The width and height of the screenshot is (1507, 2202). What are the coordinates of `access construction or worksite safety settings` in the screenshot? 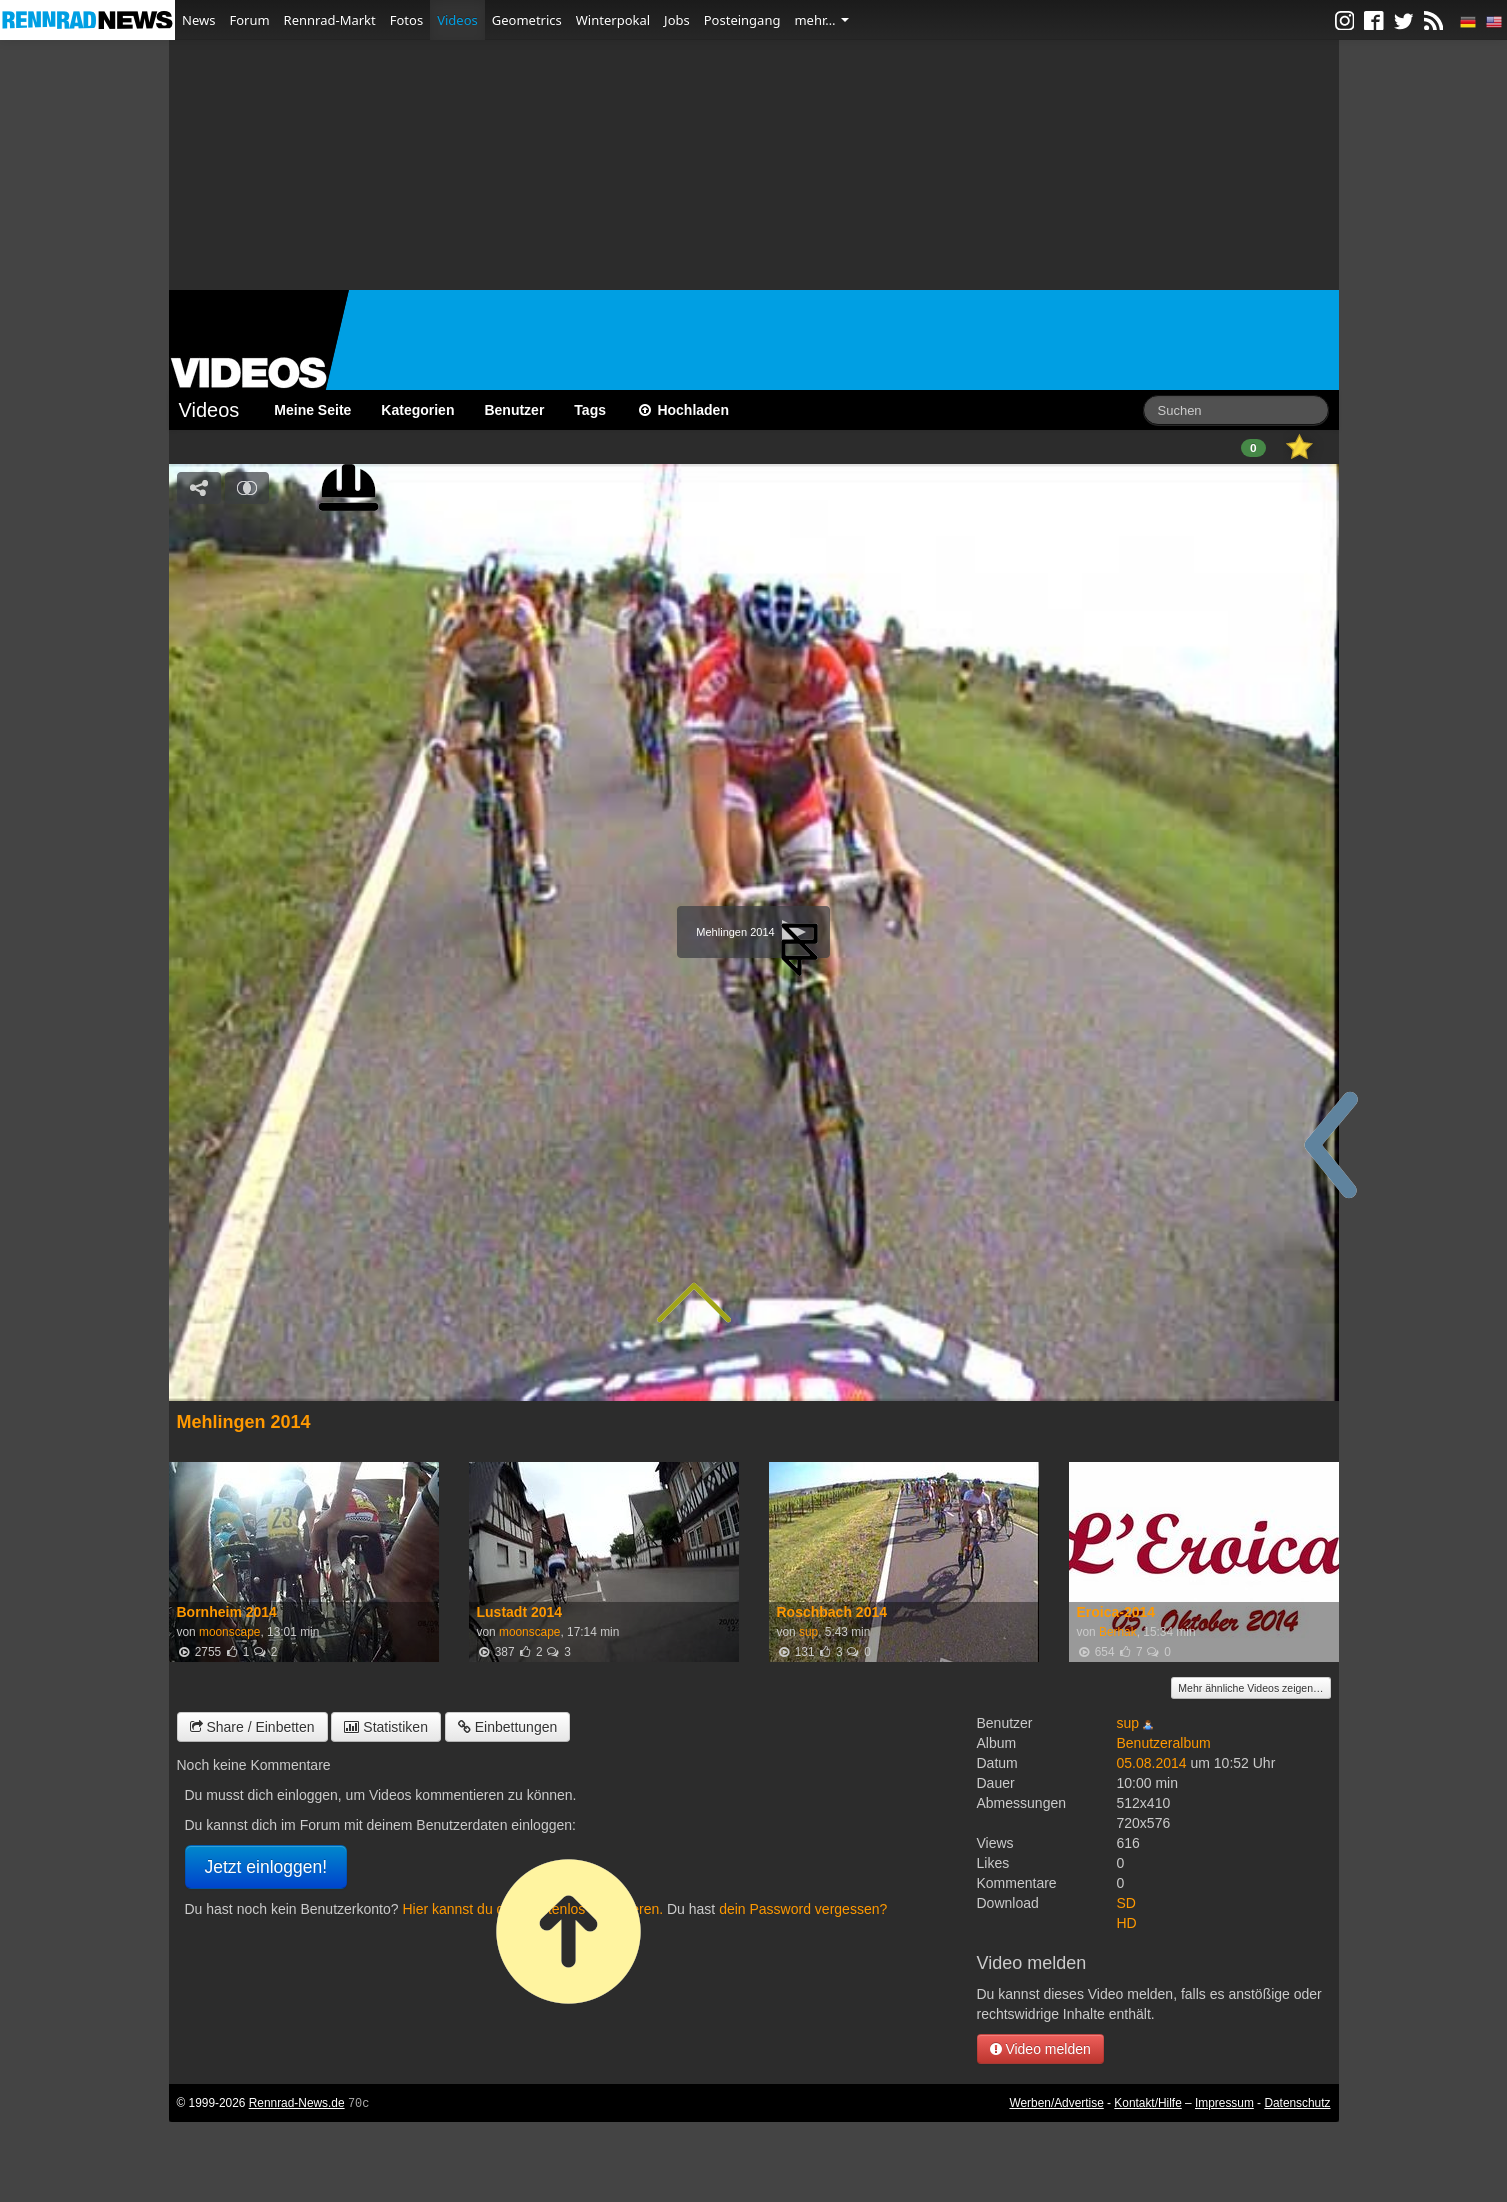 It's located at (348, 487).